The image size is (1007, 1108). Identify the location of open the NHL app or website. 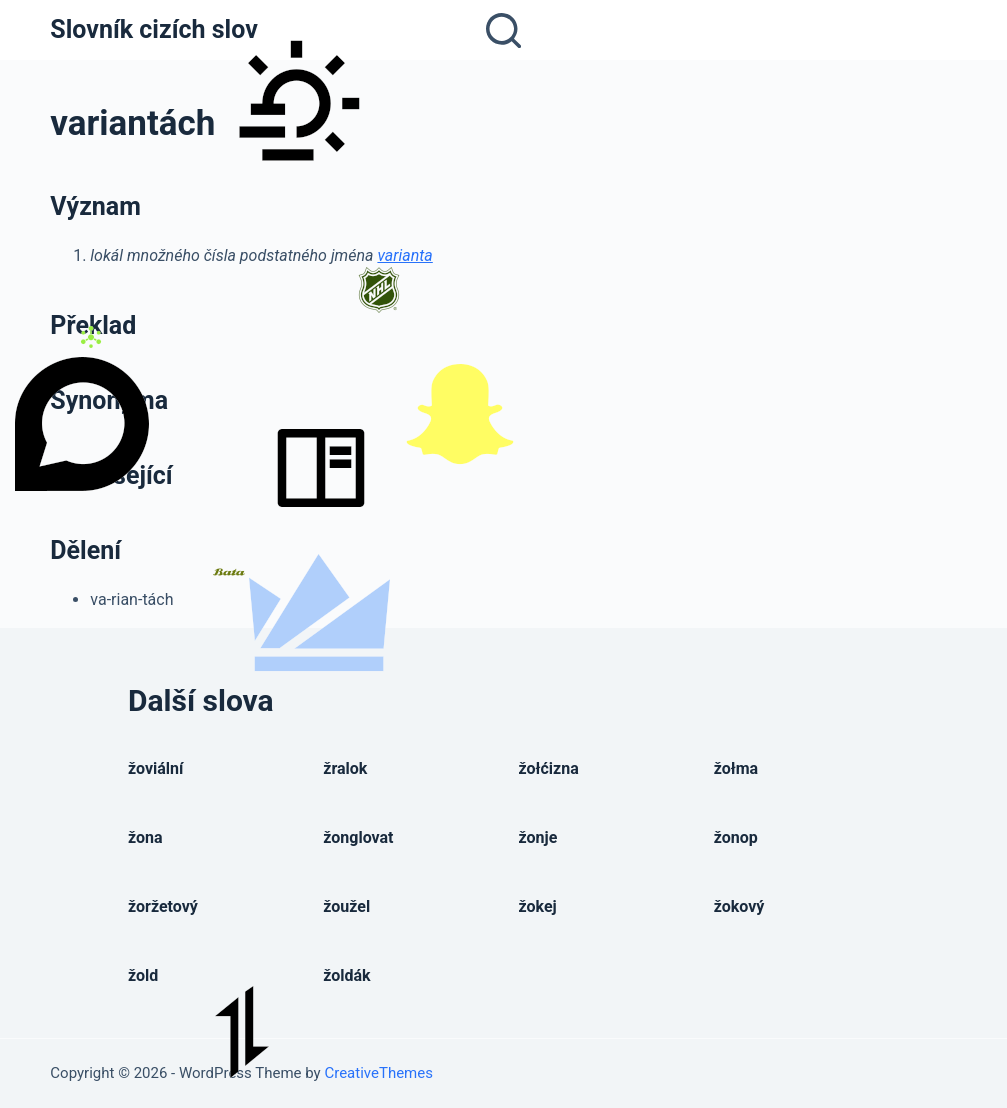
(379, 290).